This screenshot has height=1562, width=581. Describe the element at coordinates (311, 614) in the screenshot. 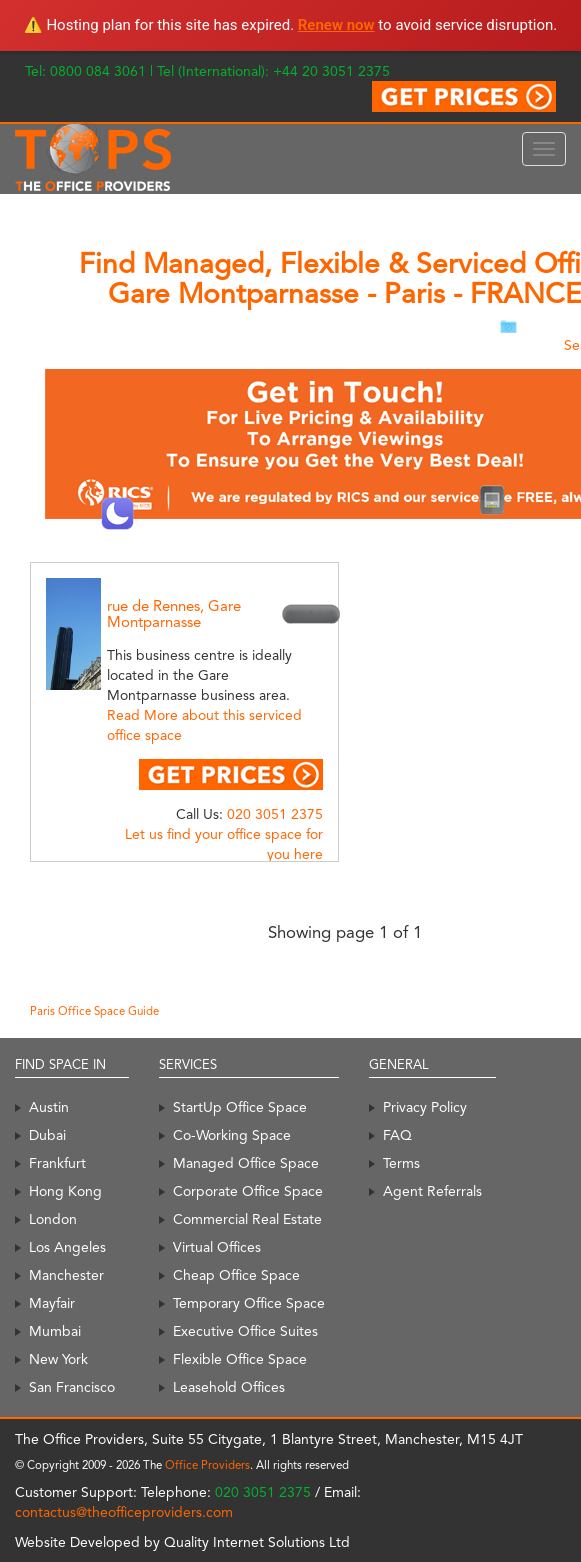

I see `connect to a bluetooth speaker` at that location.